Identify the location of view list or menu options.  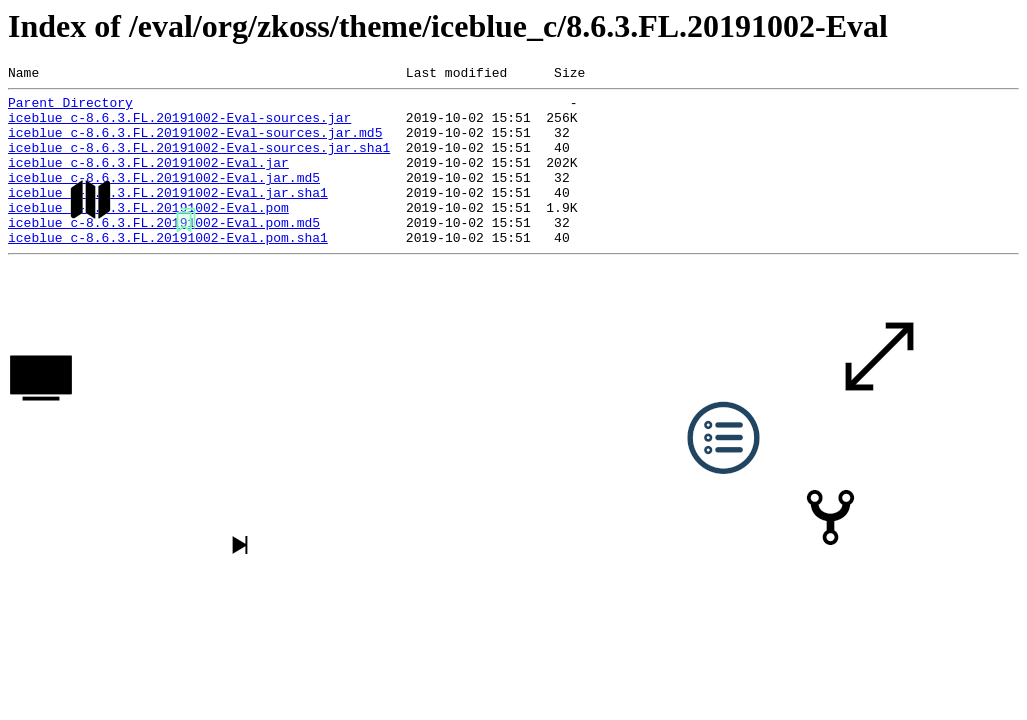
(723, 437).